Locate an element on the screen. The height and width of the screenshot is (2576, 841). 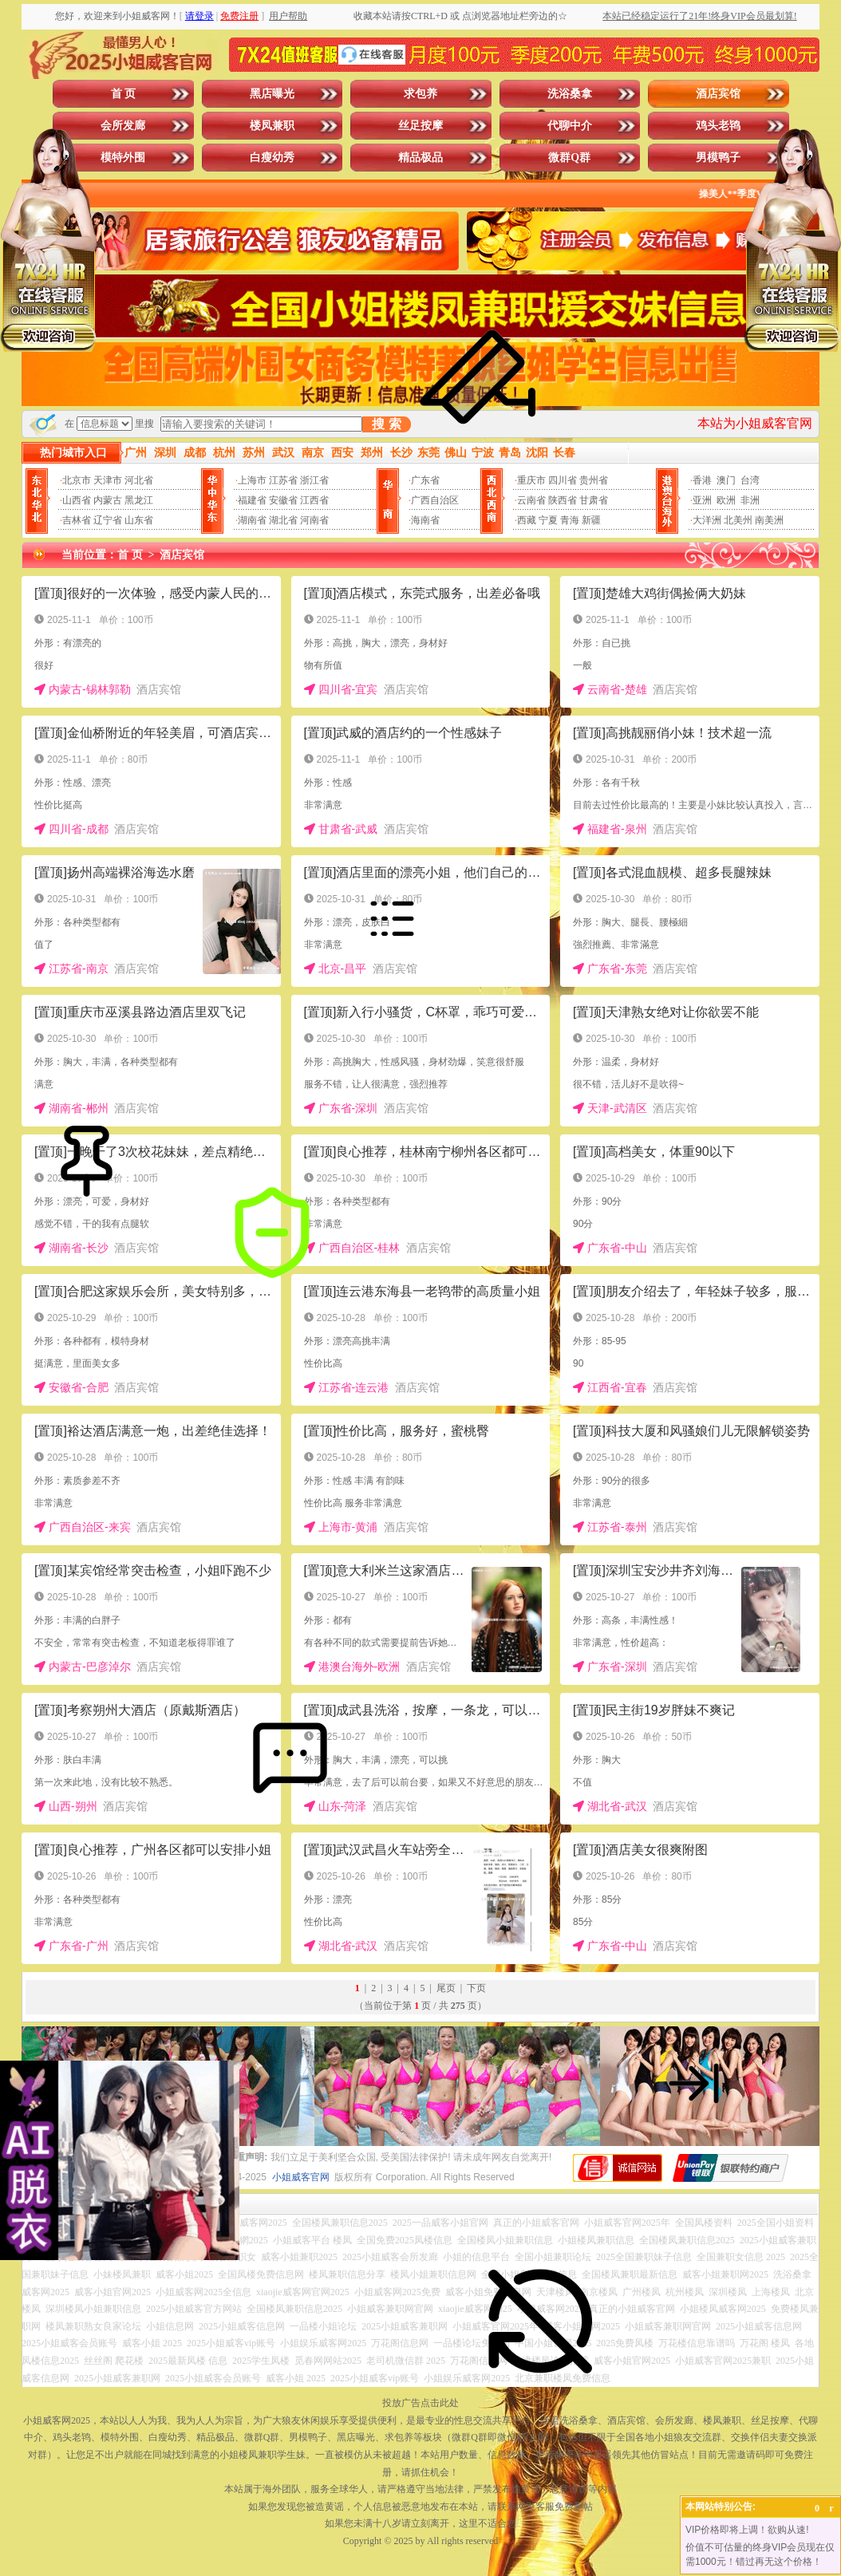
pin an item to keep it visible is located at coordinates (86, 1161).